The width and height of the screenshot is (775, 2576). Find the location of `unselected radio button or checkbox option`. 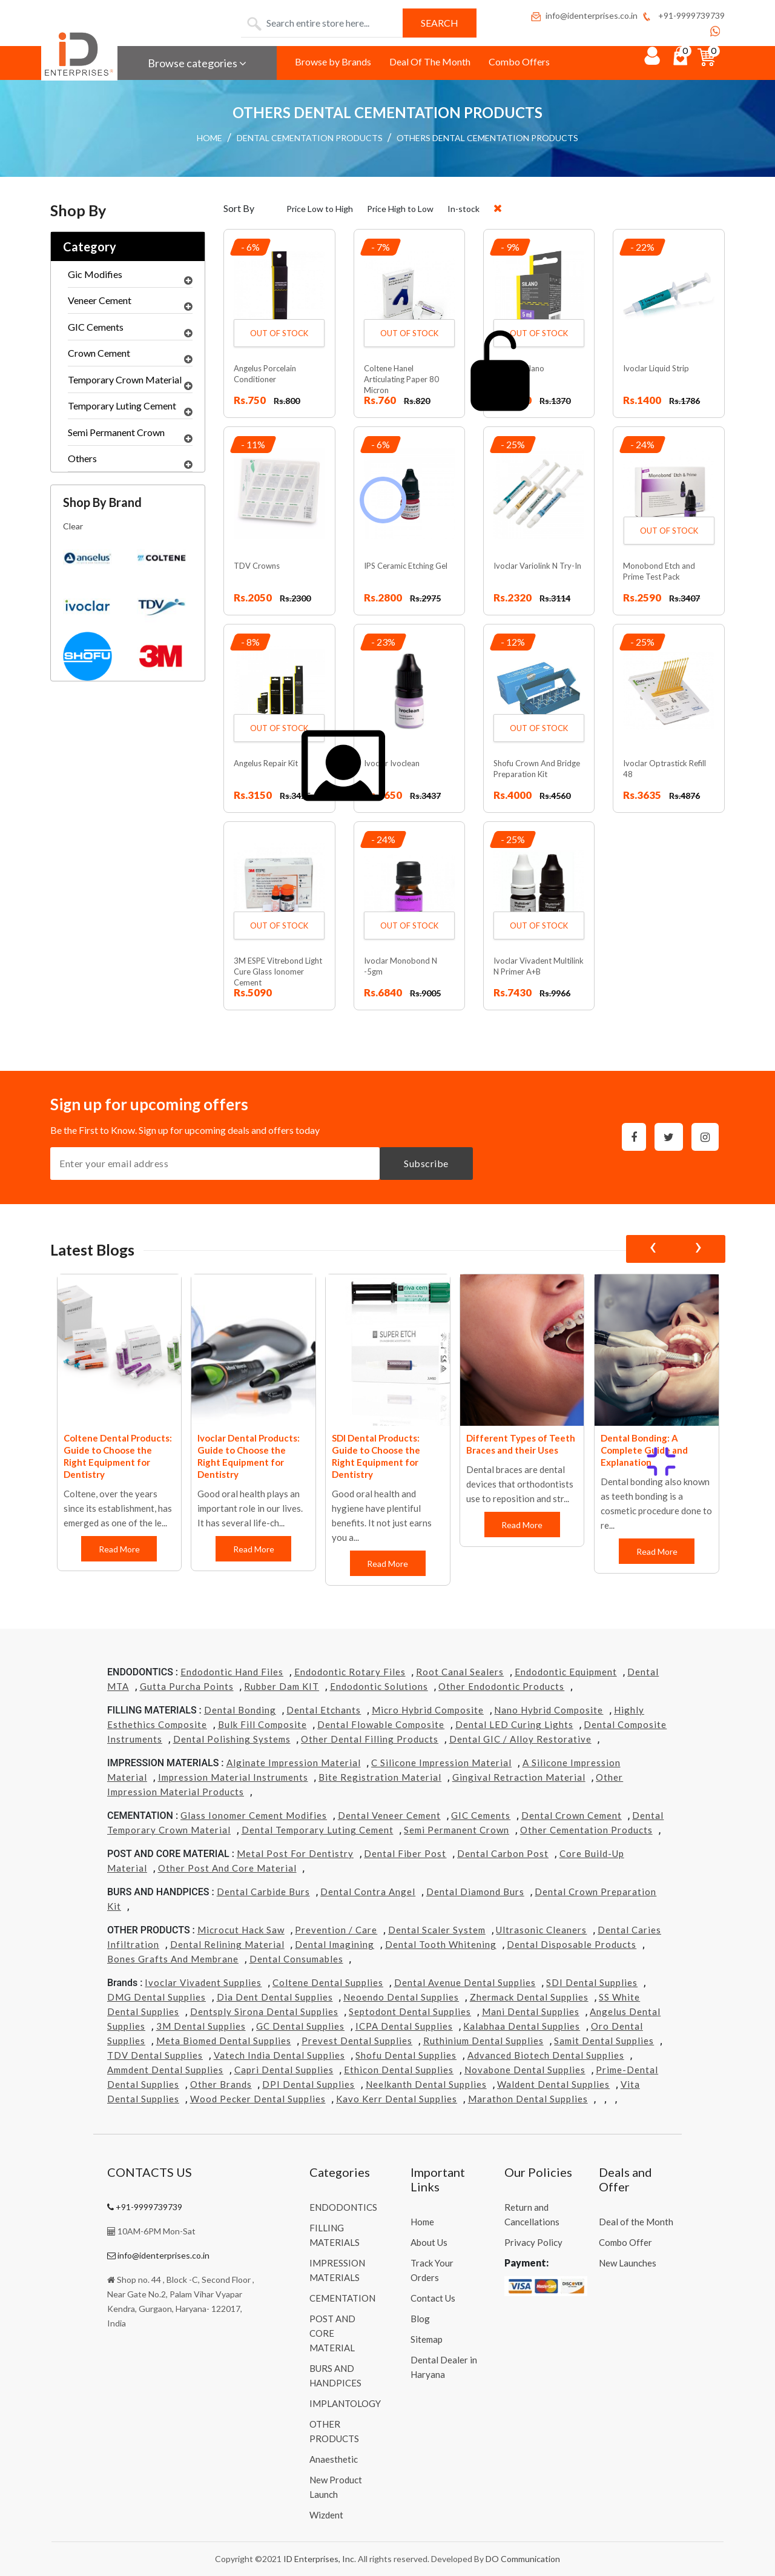

unselected radio button or checkbox option is located at coordinates (383, 500).